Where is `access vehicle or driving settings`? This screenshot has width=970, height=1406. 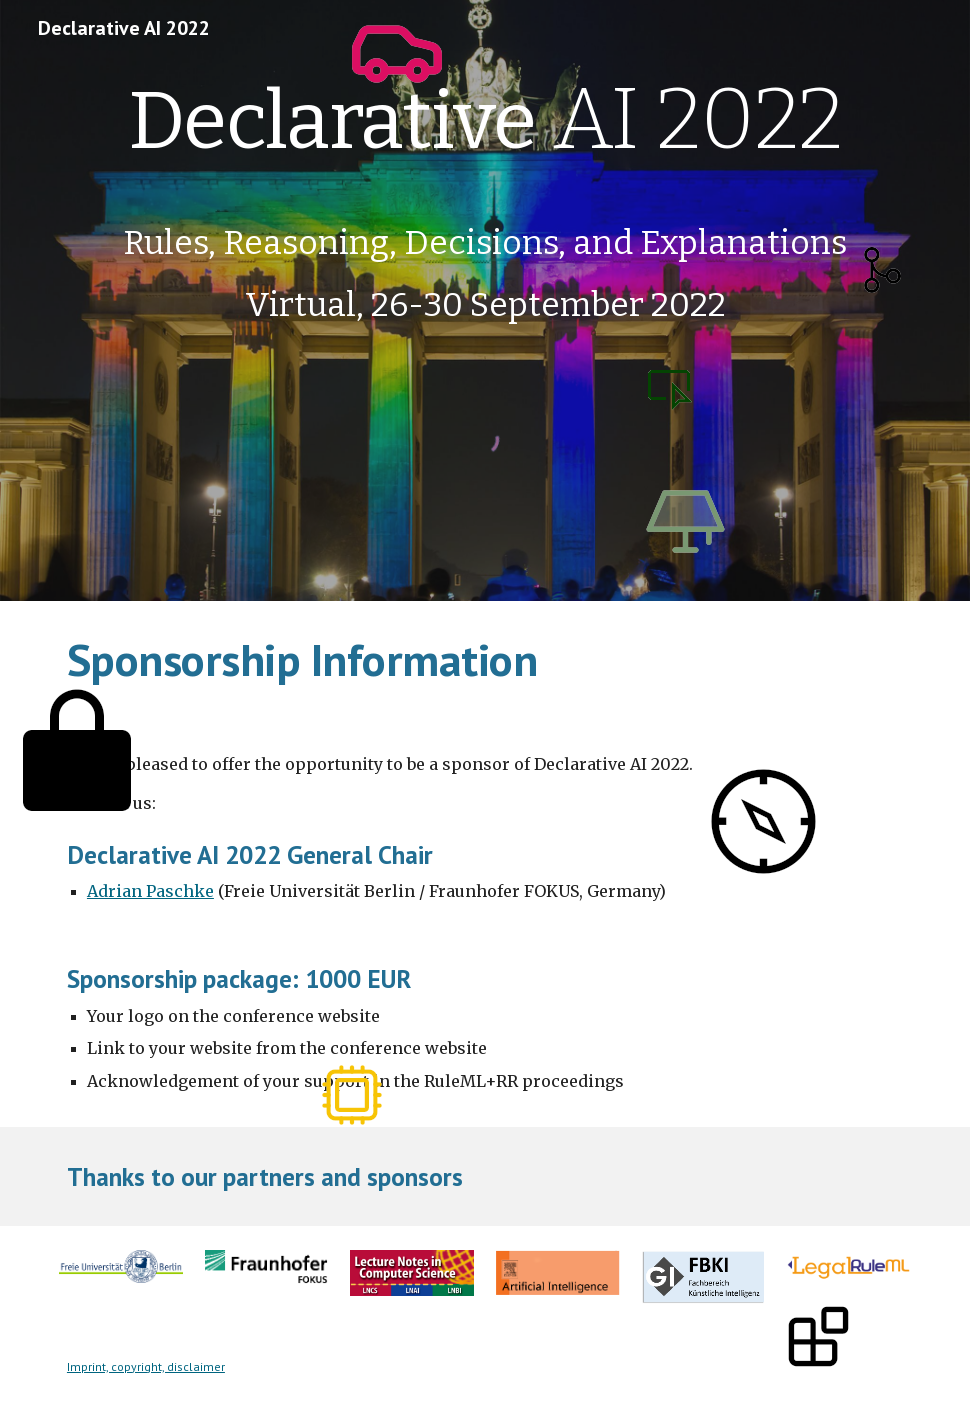 access vehicle or driving settings is located at coordinates (397, 50).